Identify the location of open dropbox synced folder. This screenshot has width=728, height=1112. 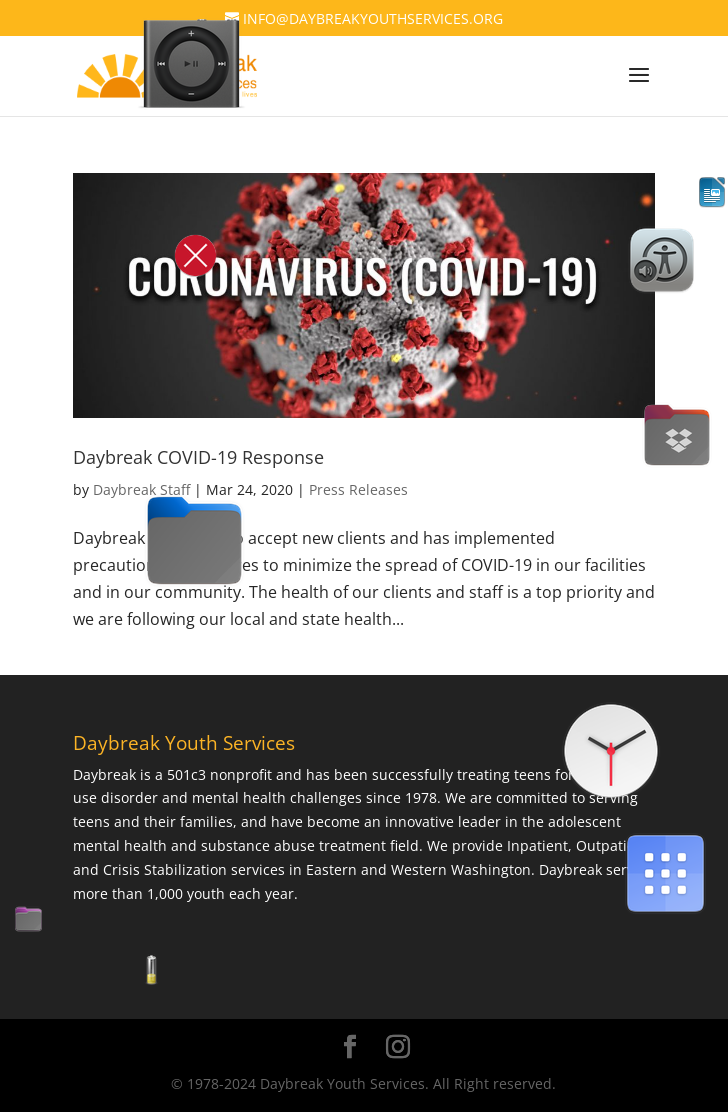
(677, 435).